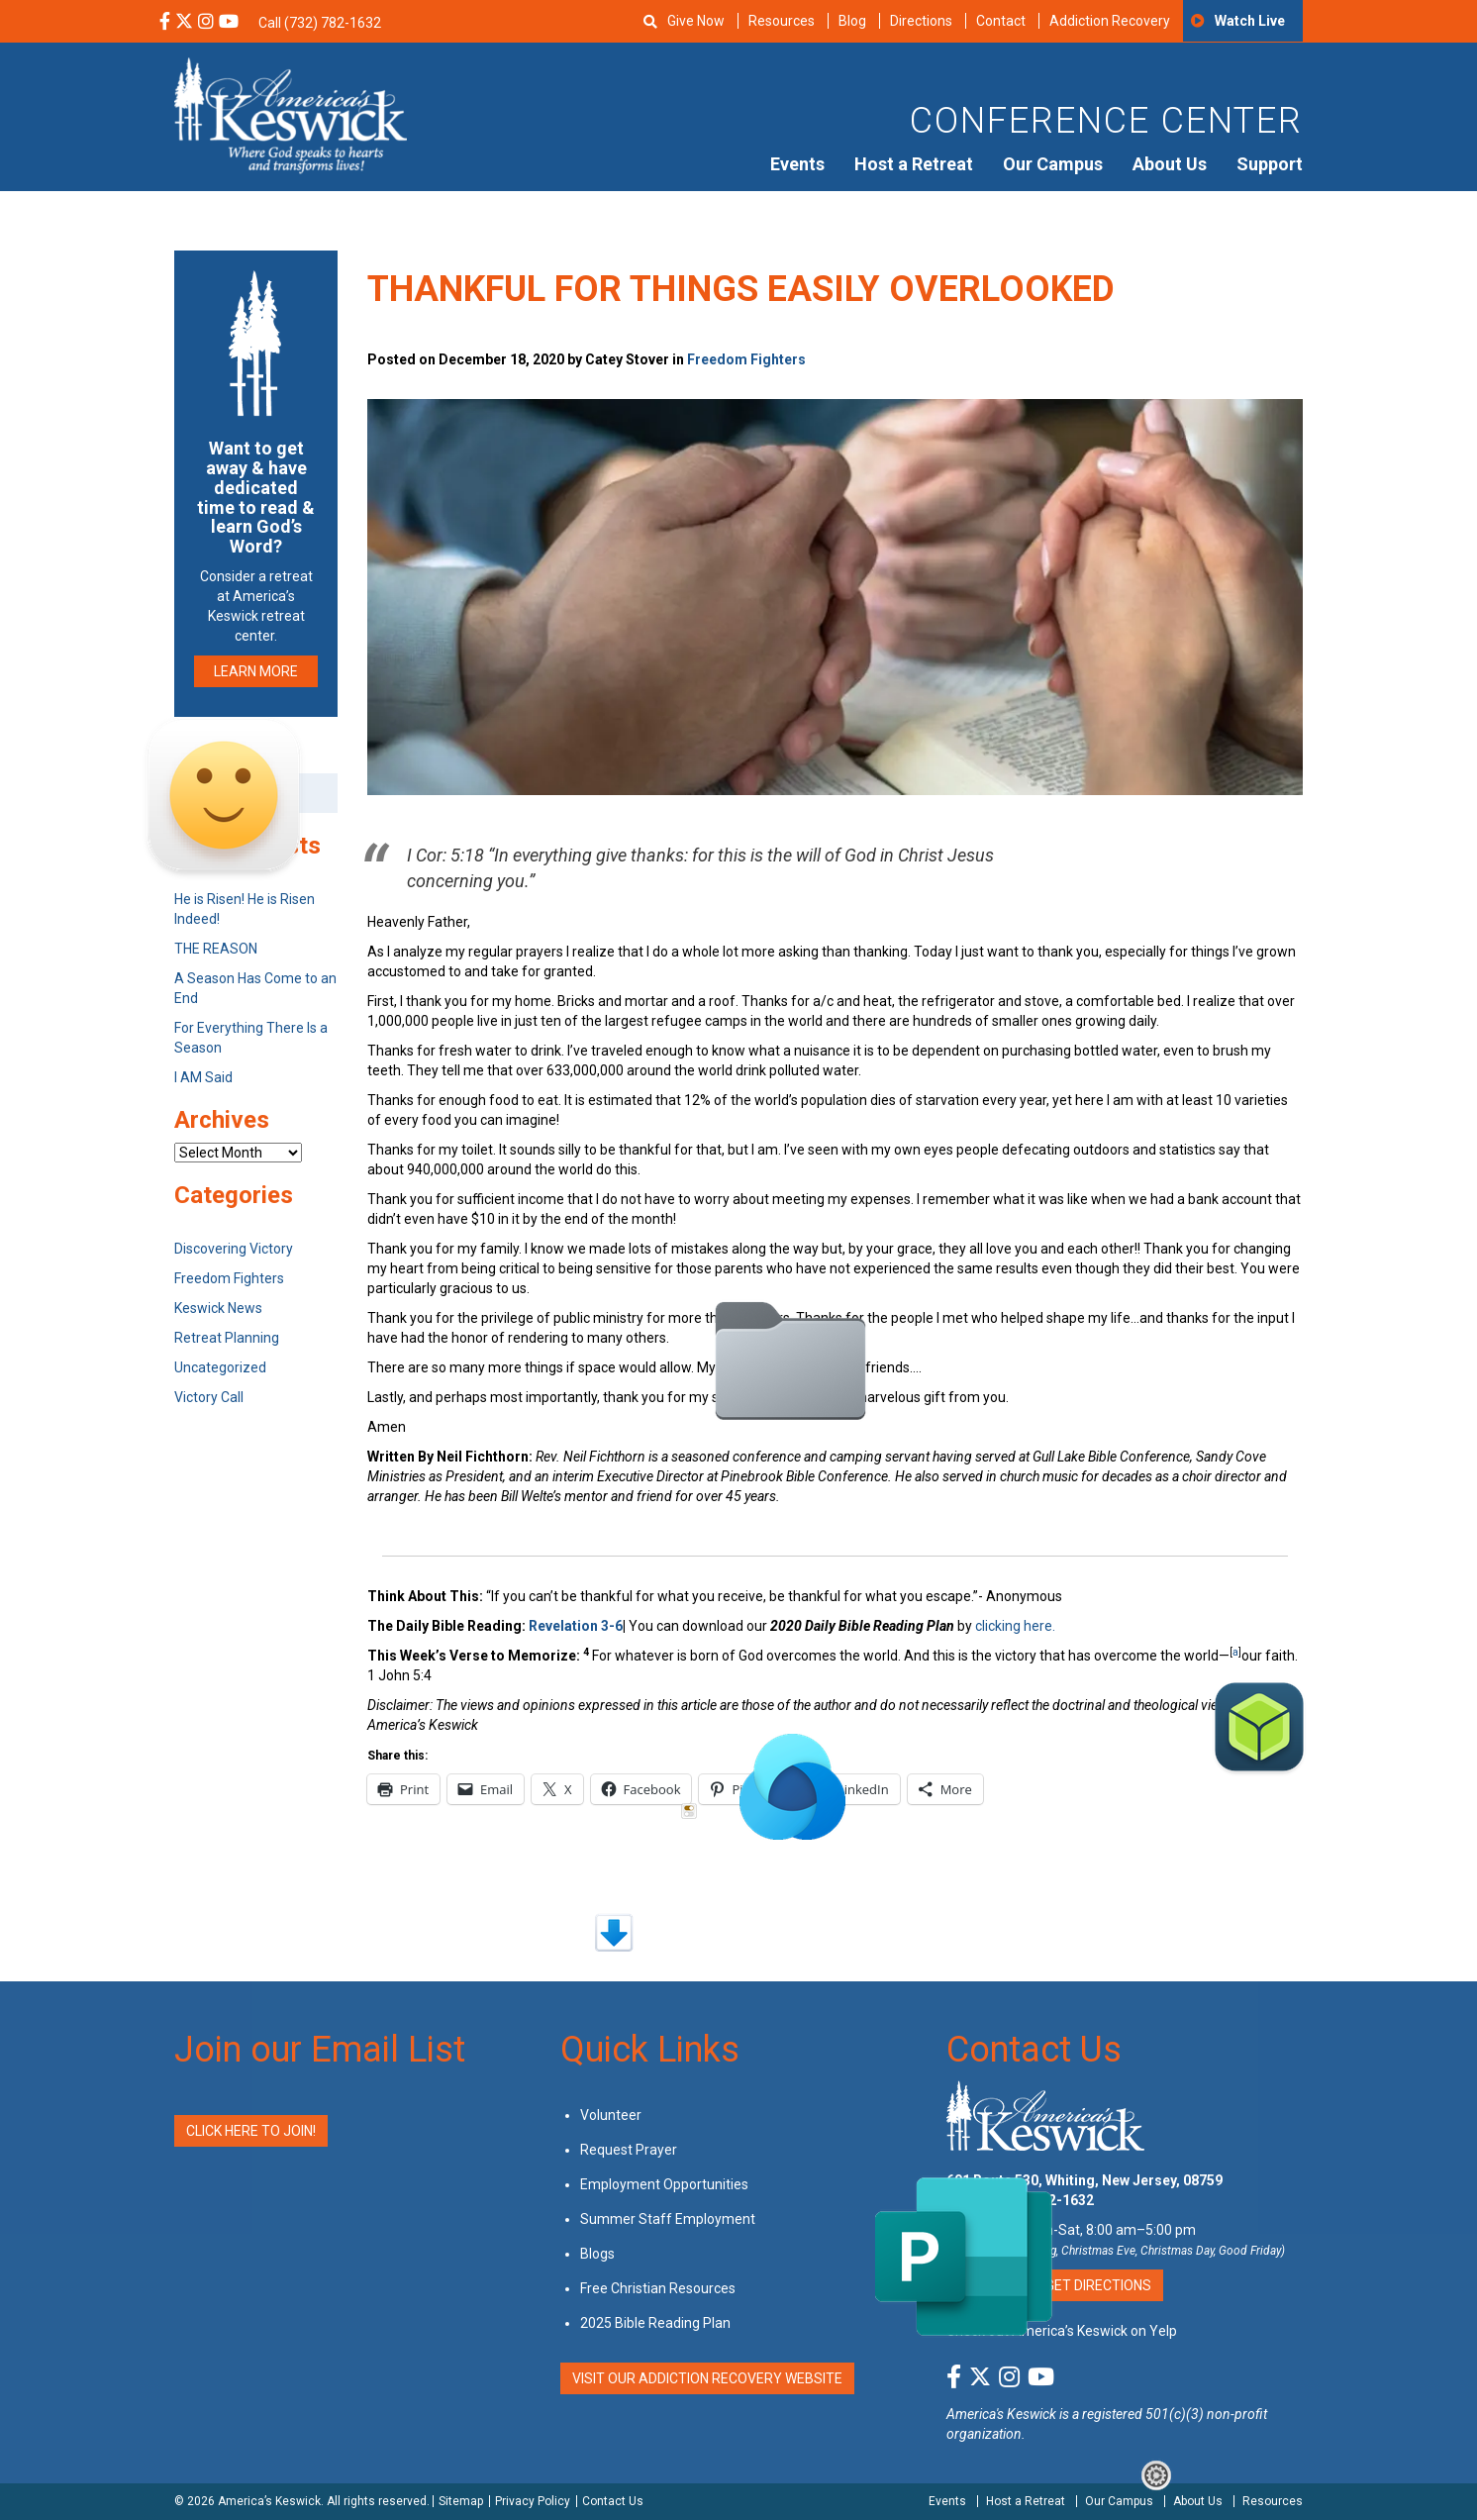 The height and width of the screenshot is (2520, 1477). I want to click on open system preferences, so click(1156, 2475).